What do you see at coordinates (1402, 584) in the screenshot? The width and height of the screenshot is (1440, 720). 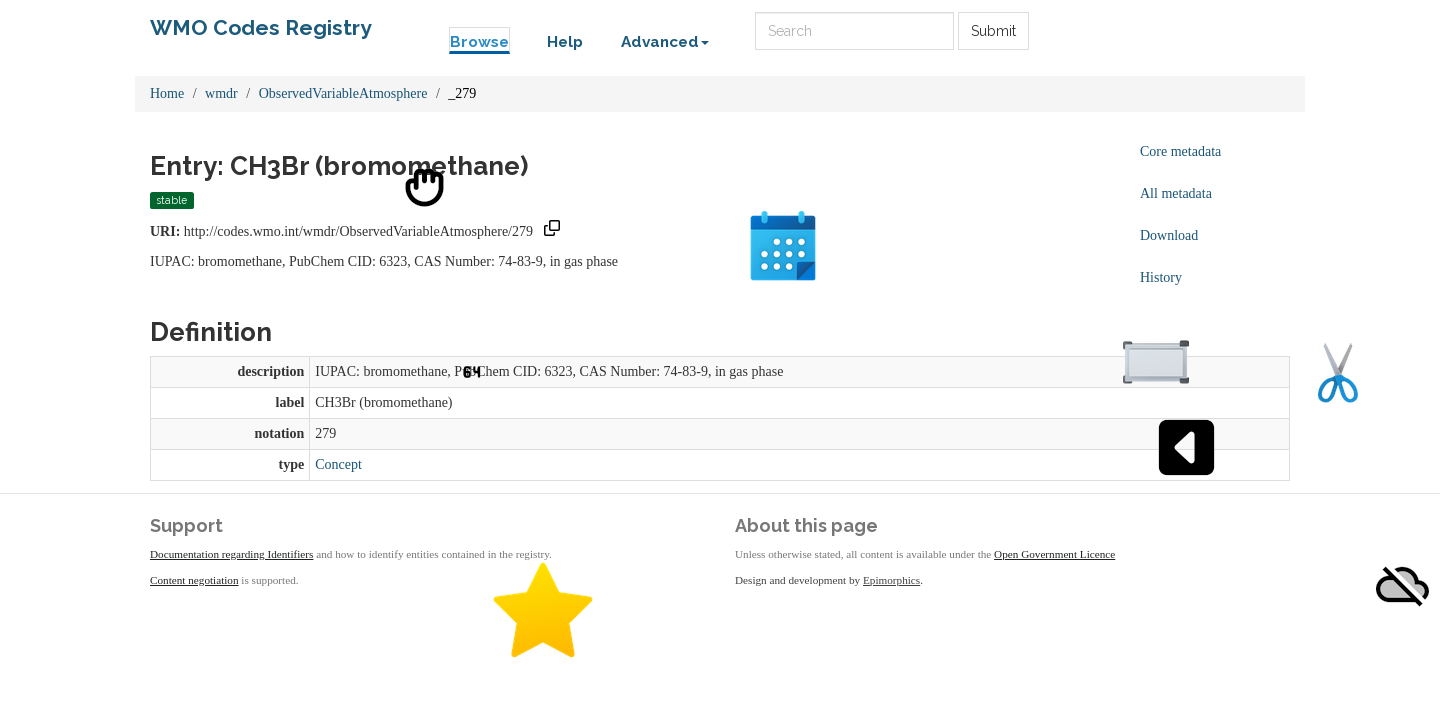 I see `indicates no cloud connection available` at bounding box center [1402, 584].